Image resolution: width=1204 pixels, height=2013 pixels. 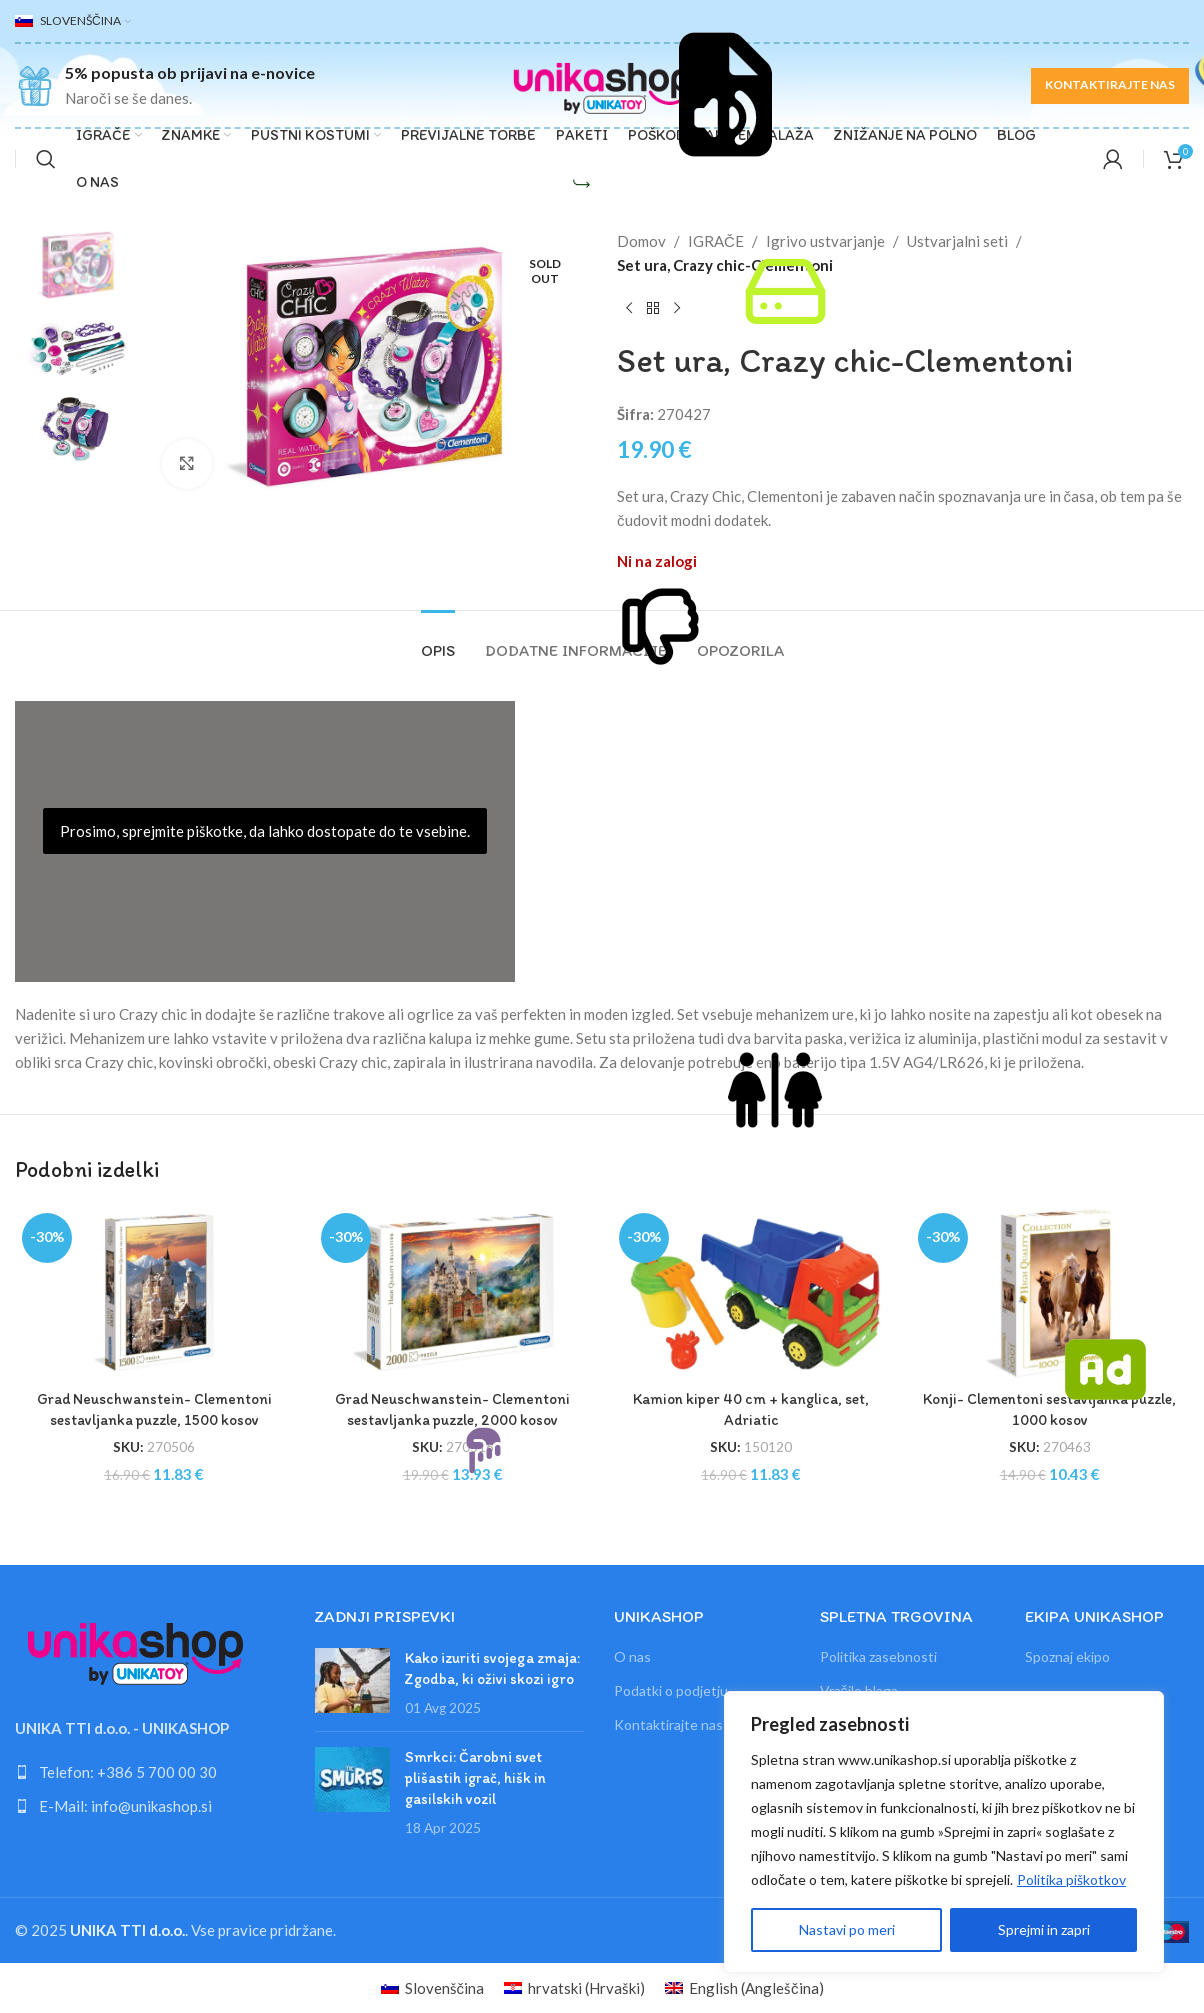 I want to click on scroll down or view content below, so click(x=483, y=1450).